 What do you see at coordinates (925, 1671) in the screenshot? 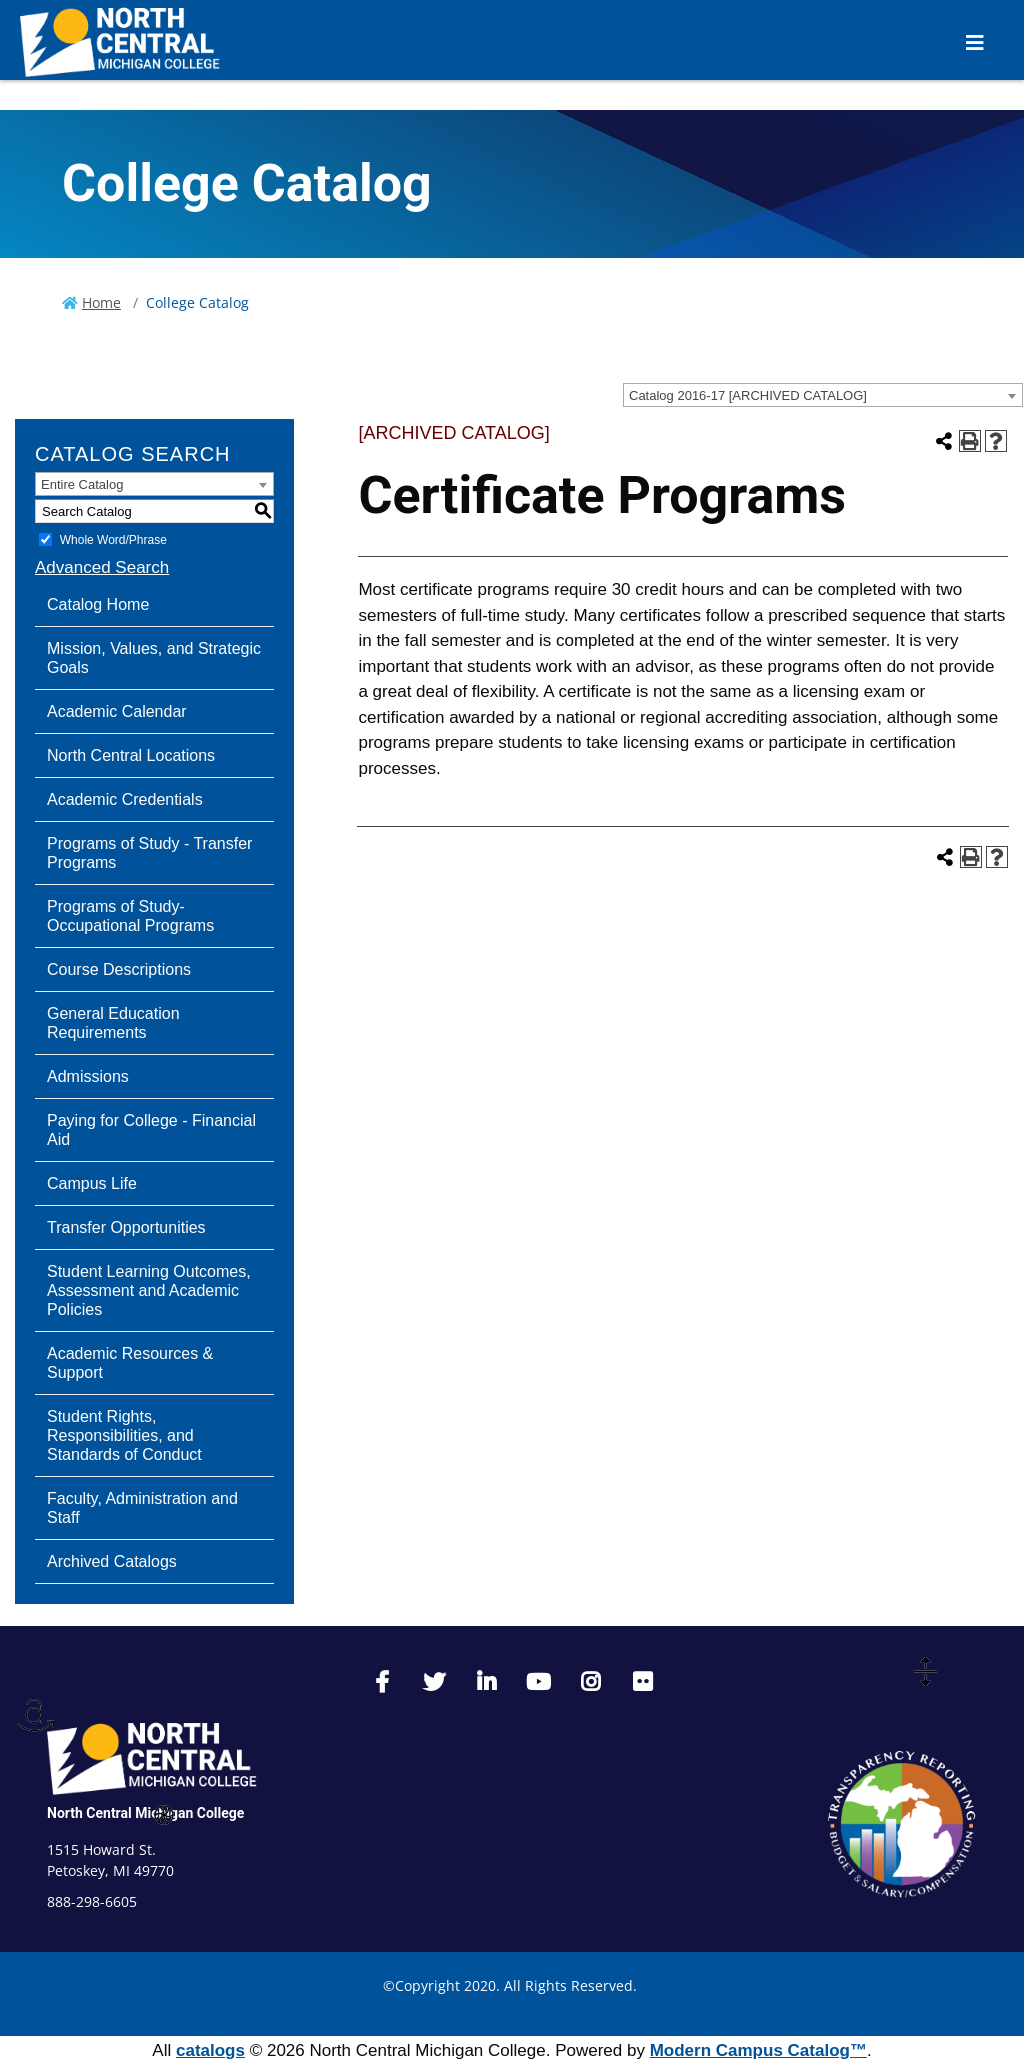
I see `expand content vertically` at bounding box center [925, 1671].